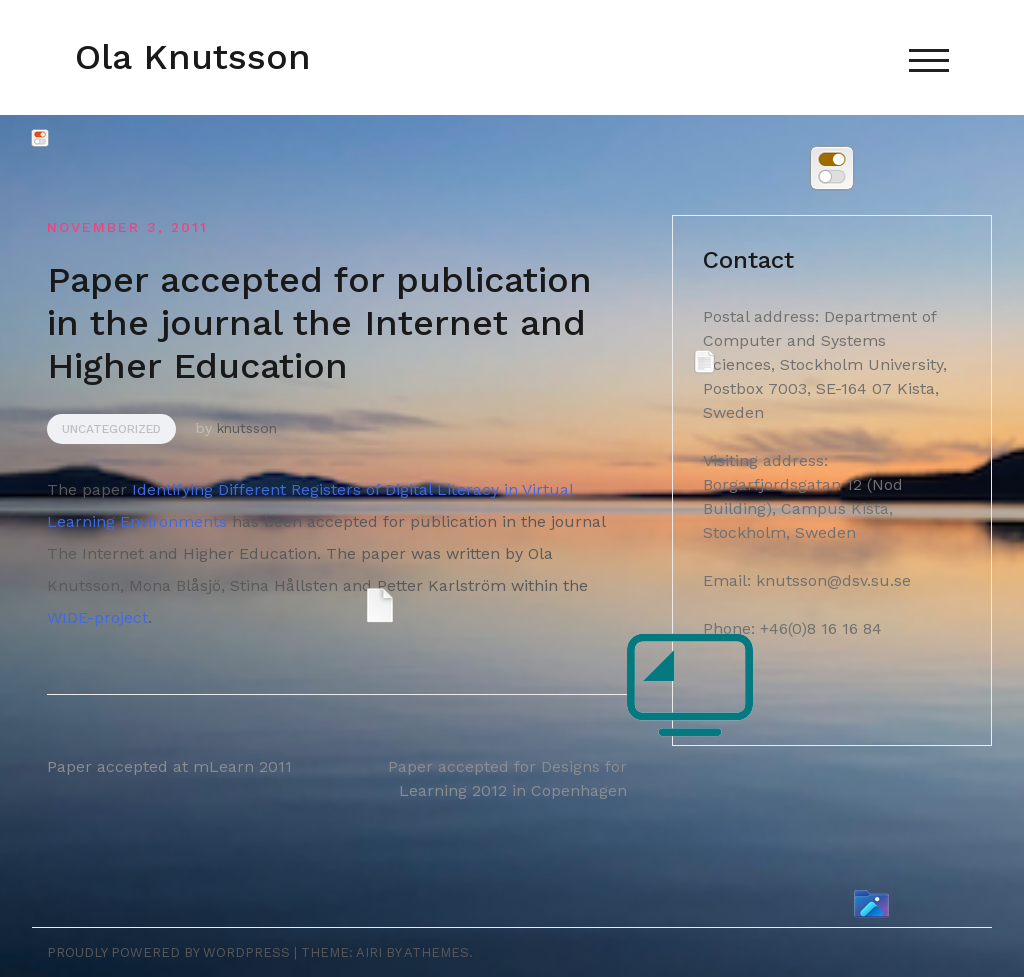  I want to click on open pictures folder, so click(871, 904).